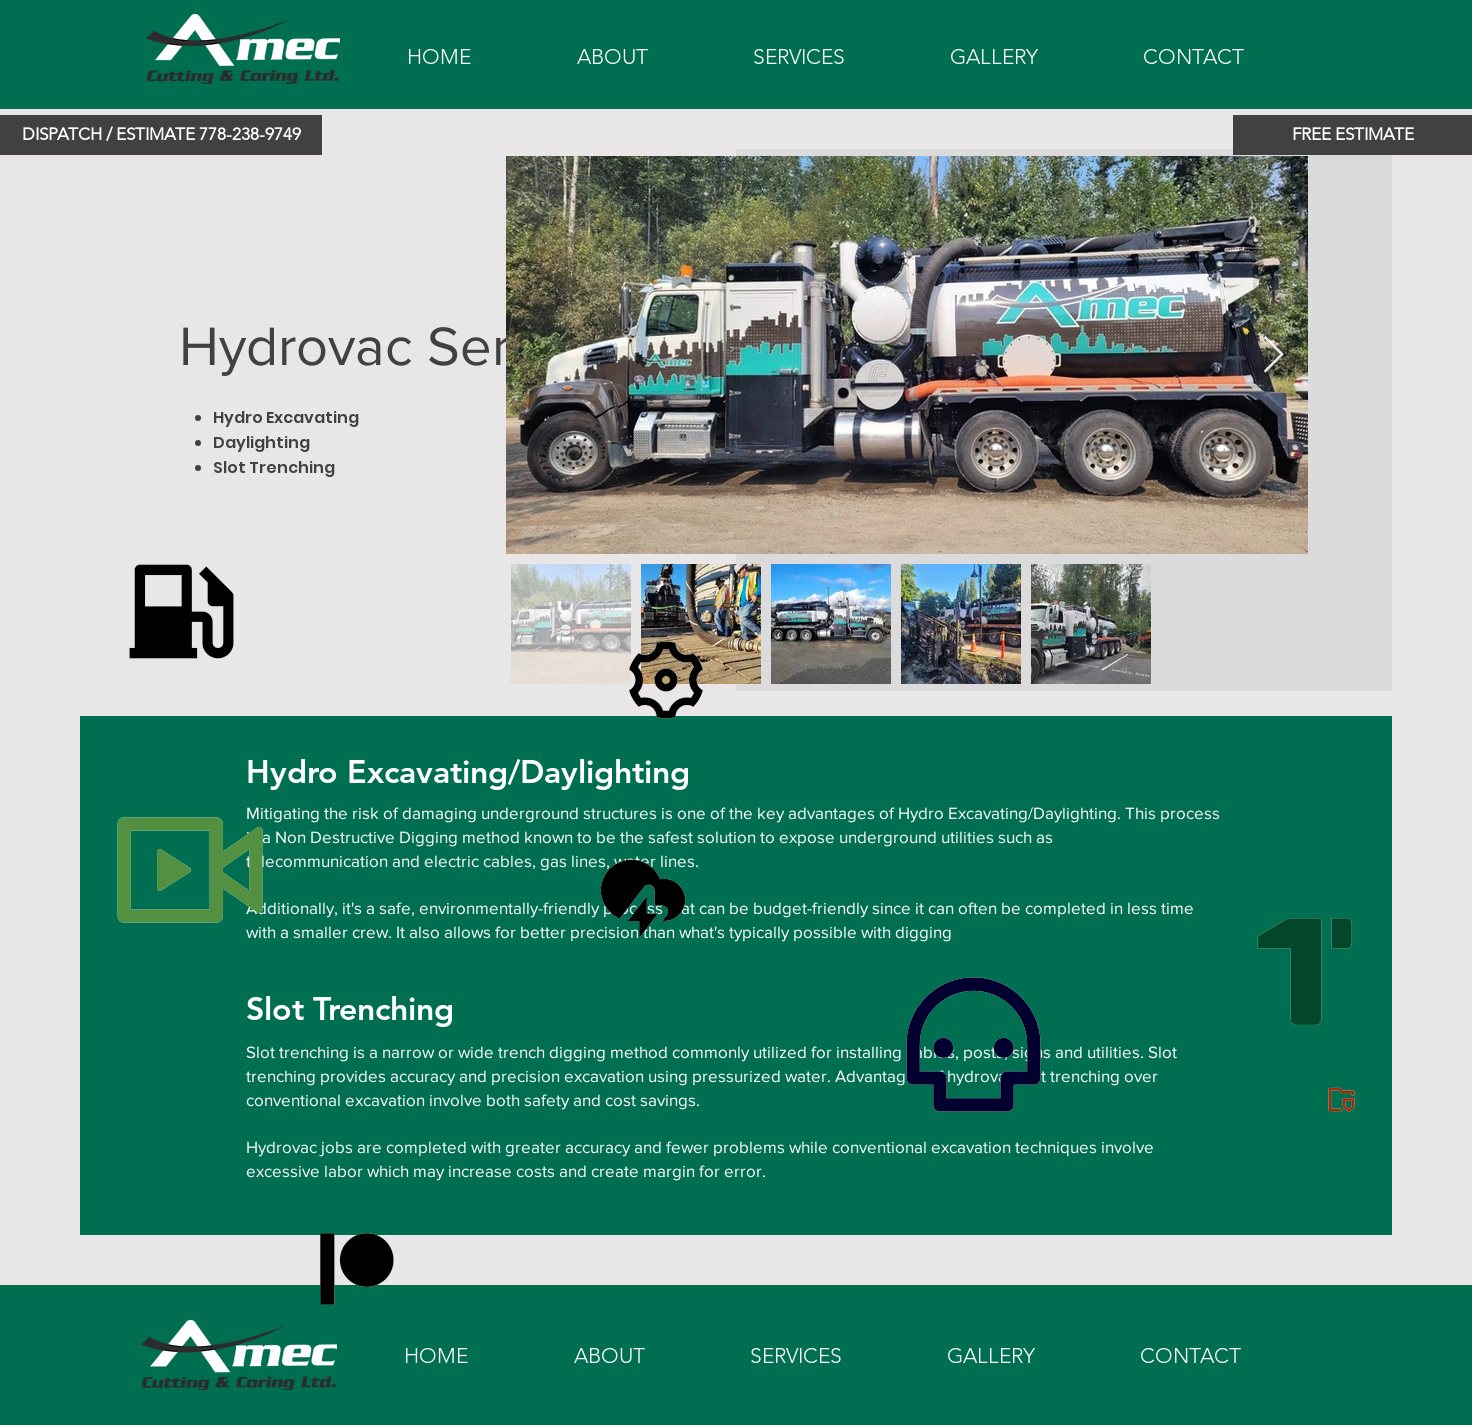  I want to click on indicates dangerous or hazardous content, so click(973, 1044).